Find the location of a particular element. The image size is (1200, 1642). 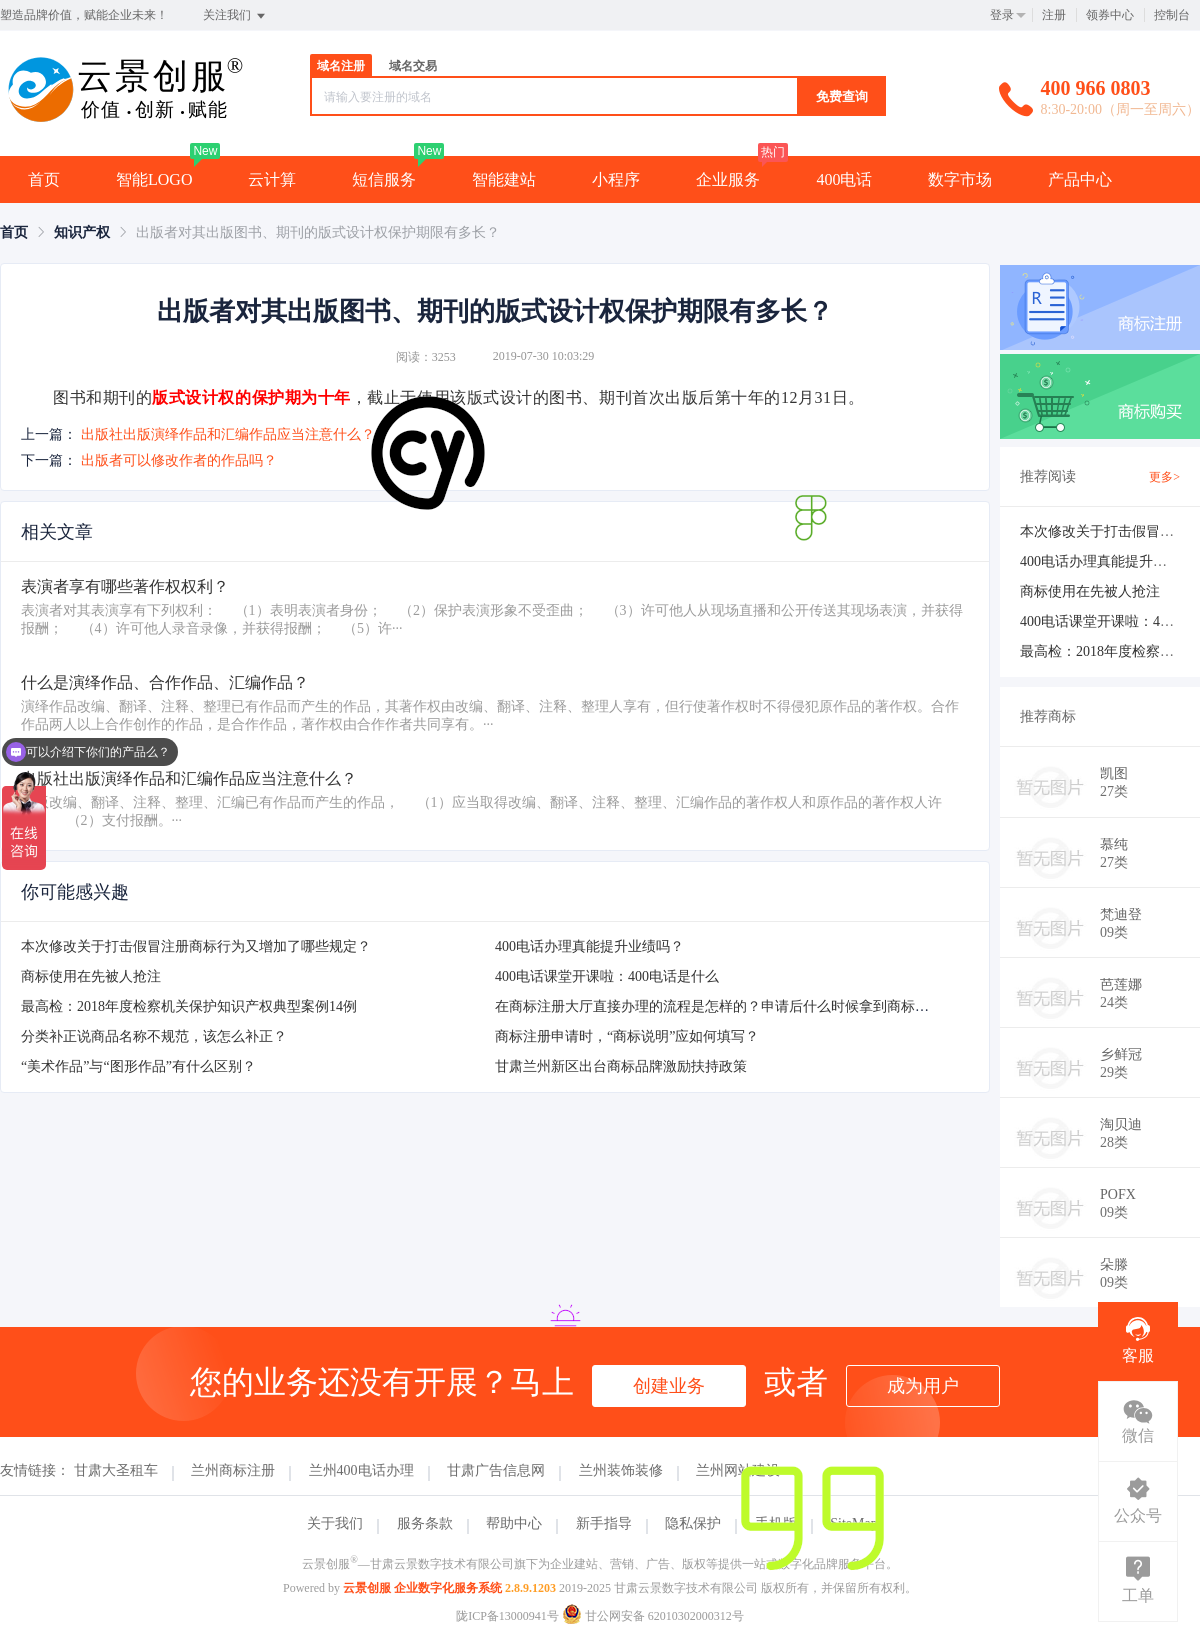

open Figma design file is located at coordinates (810, 517).